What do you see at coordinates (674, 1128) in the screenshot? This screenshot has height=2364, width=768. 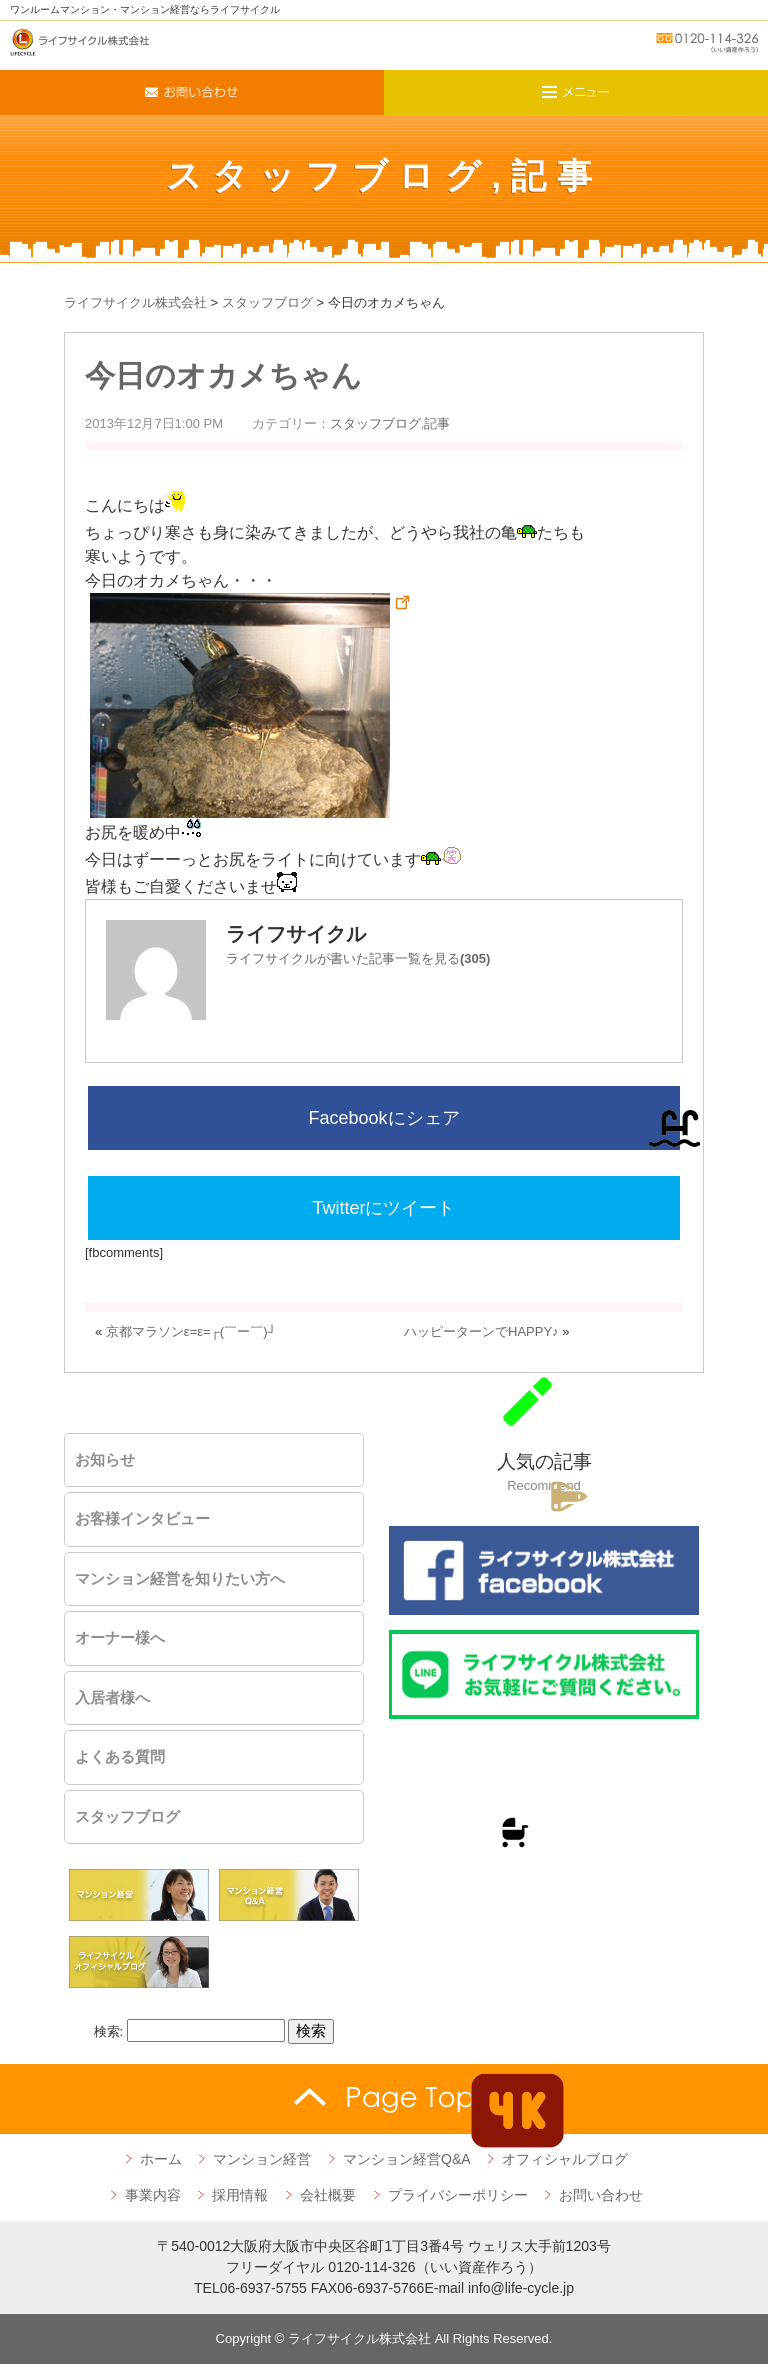 I see `indicates swimming pool amenity available` at bounding box center [674, 1128].